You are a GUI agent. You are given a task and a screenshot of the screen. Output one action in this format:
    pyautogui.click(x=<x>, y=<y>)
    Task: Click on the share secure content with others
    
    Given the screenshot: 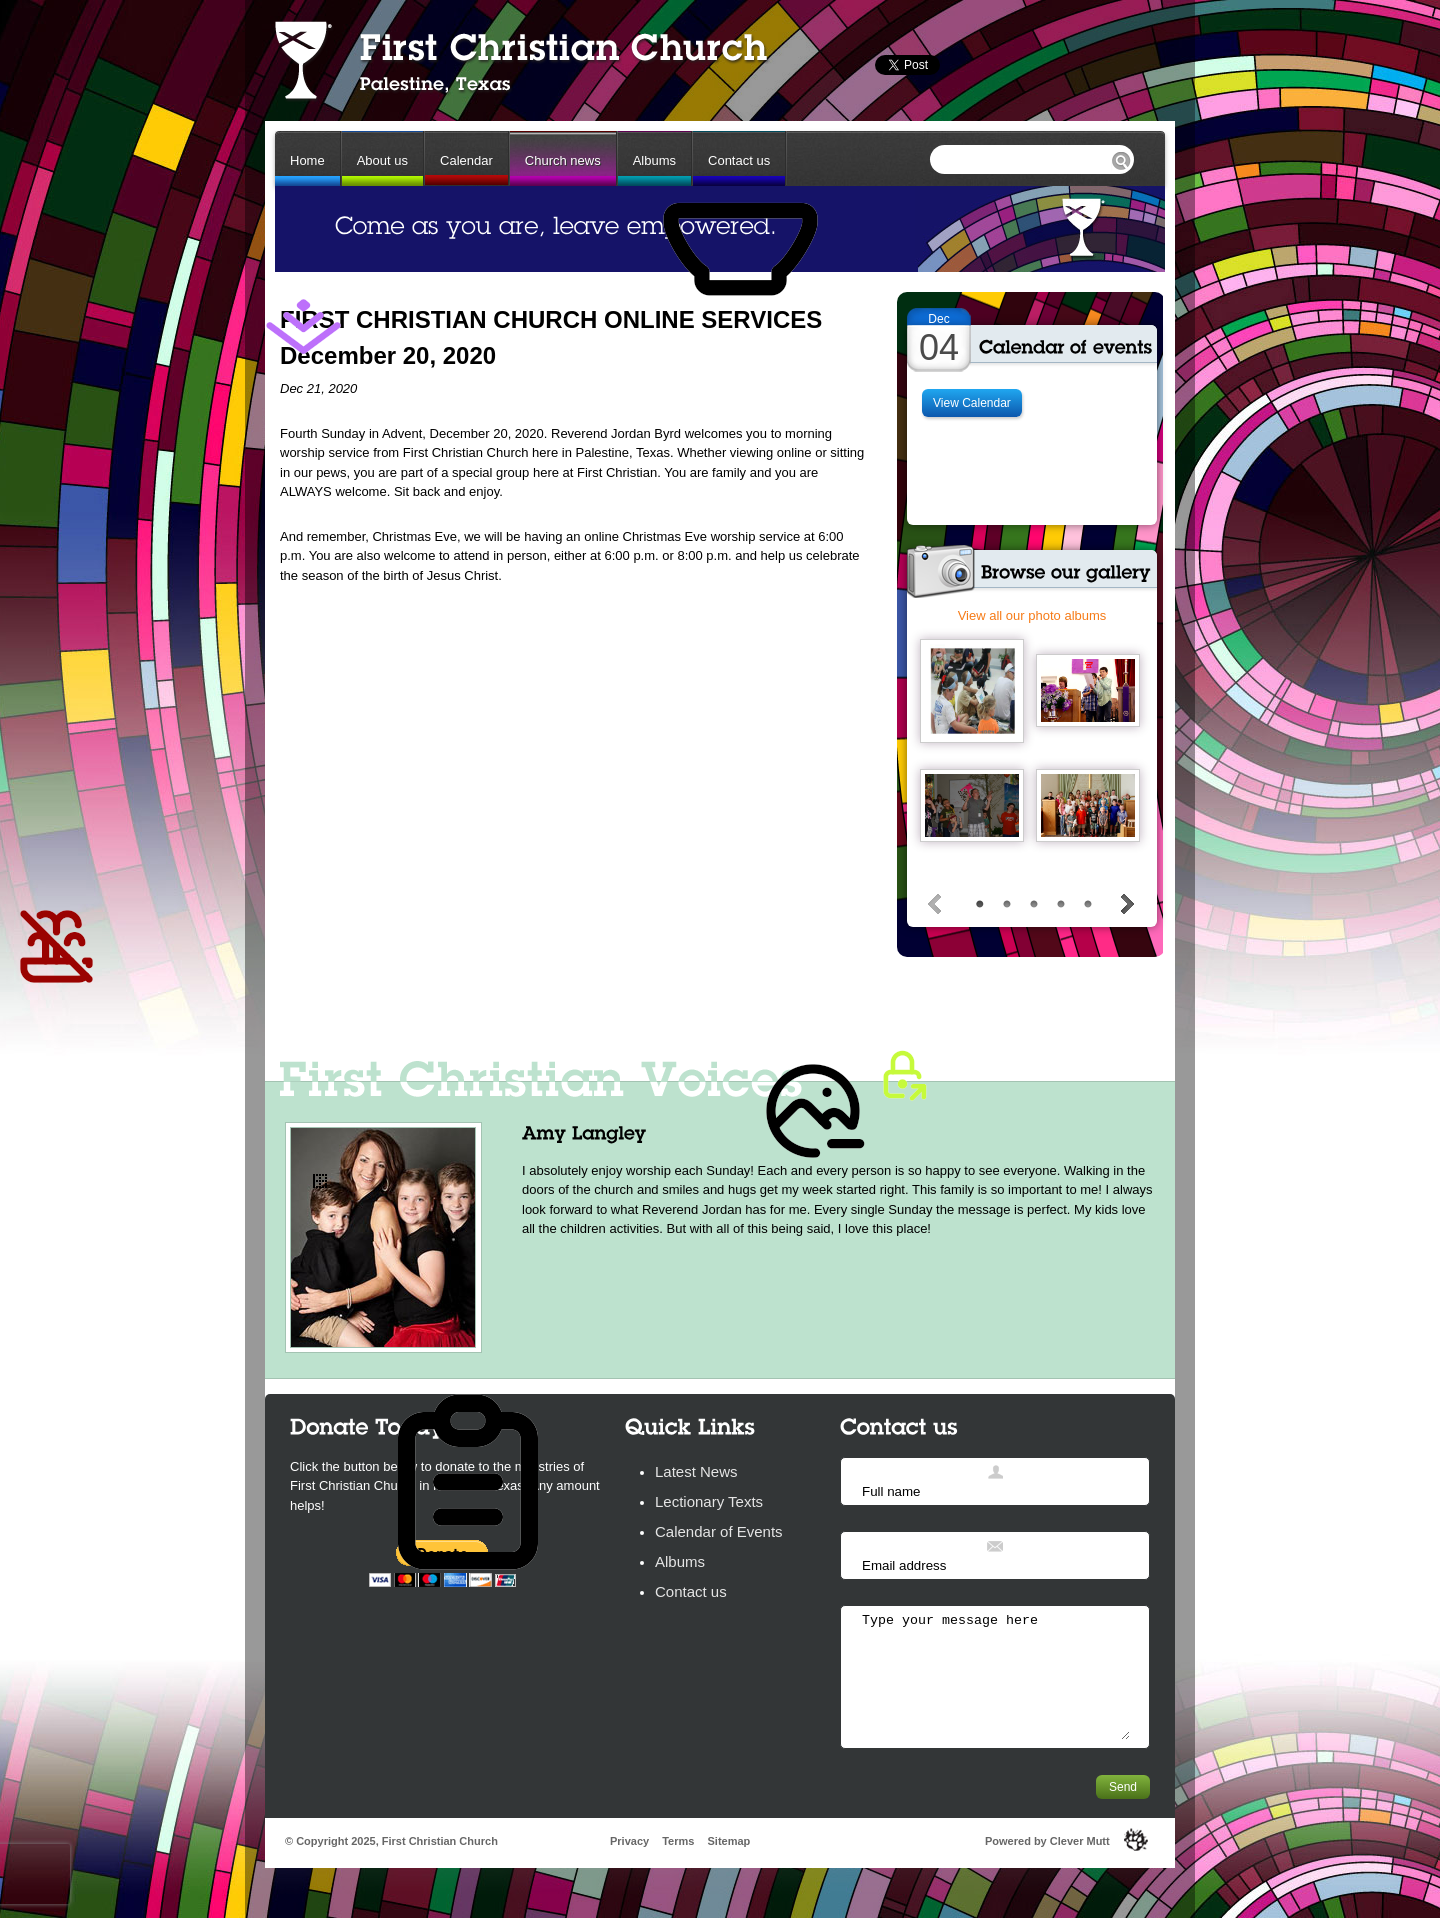 What is the action you would take?
    pyautogui.click(x=902, y=1074)
    